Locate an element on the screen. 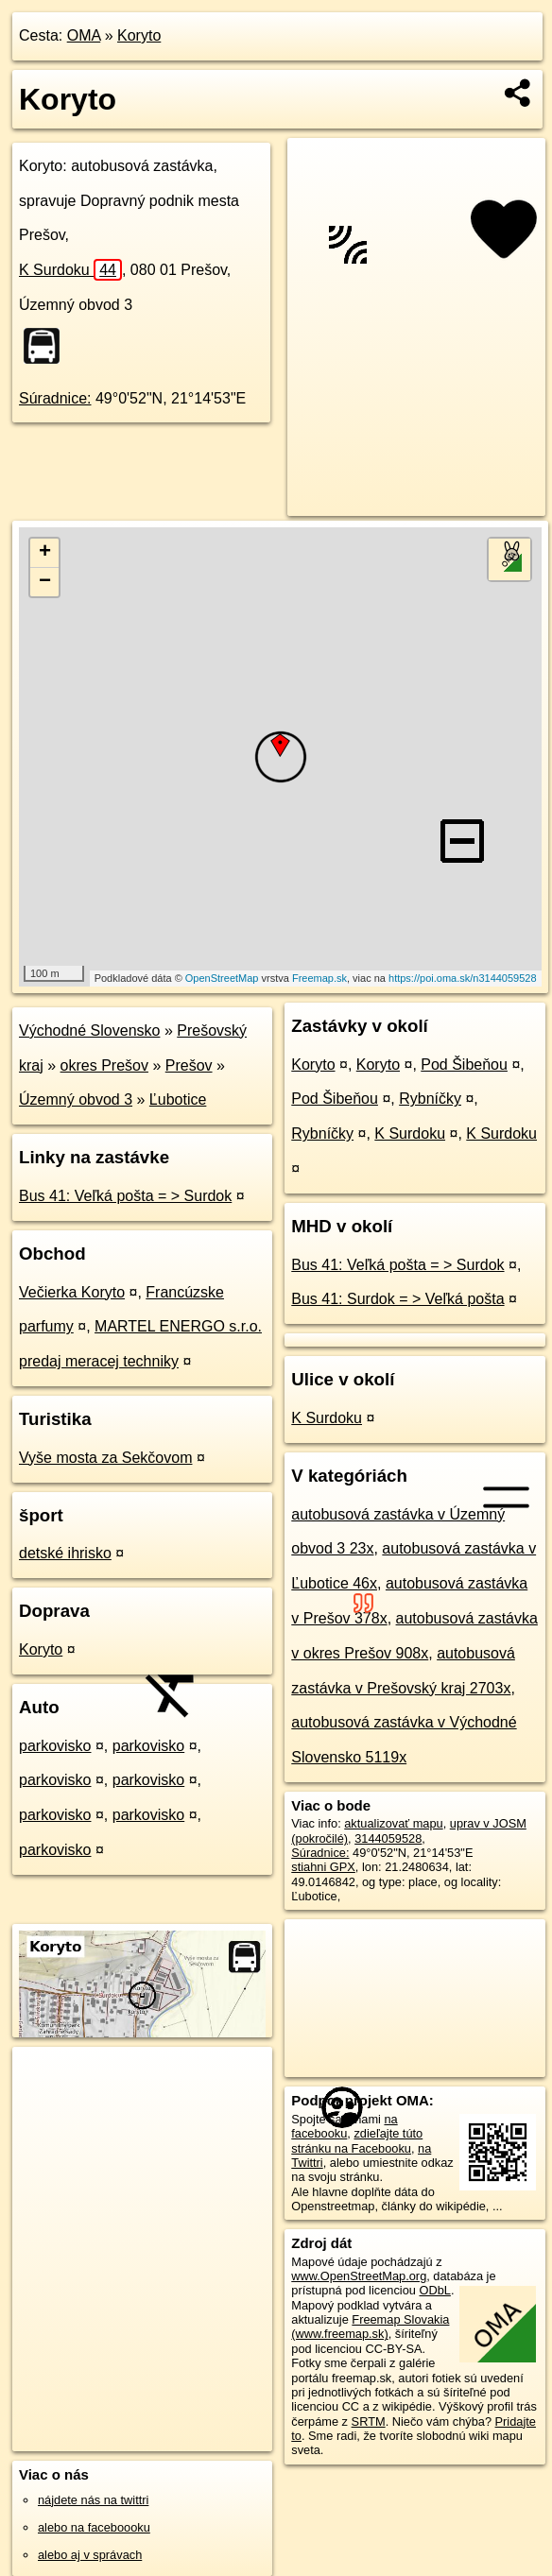 The width and height of the screenshot is (552, 2576). view supervised or managed user accounts is located at coordinates (342, 2107).